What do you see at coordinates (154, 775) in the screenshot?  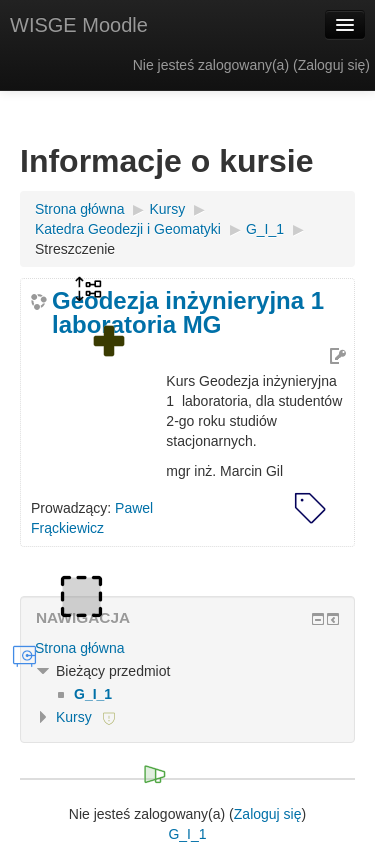 I see `make an announcement or broadcast` at bounding box center [154, 775].